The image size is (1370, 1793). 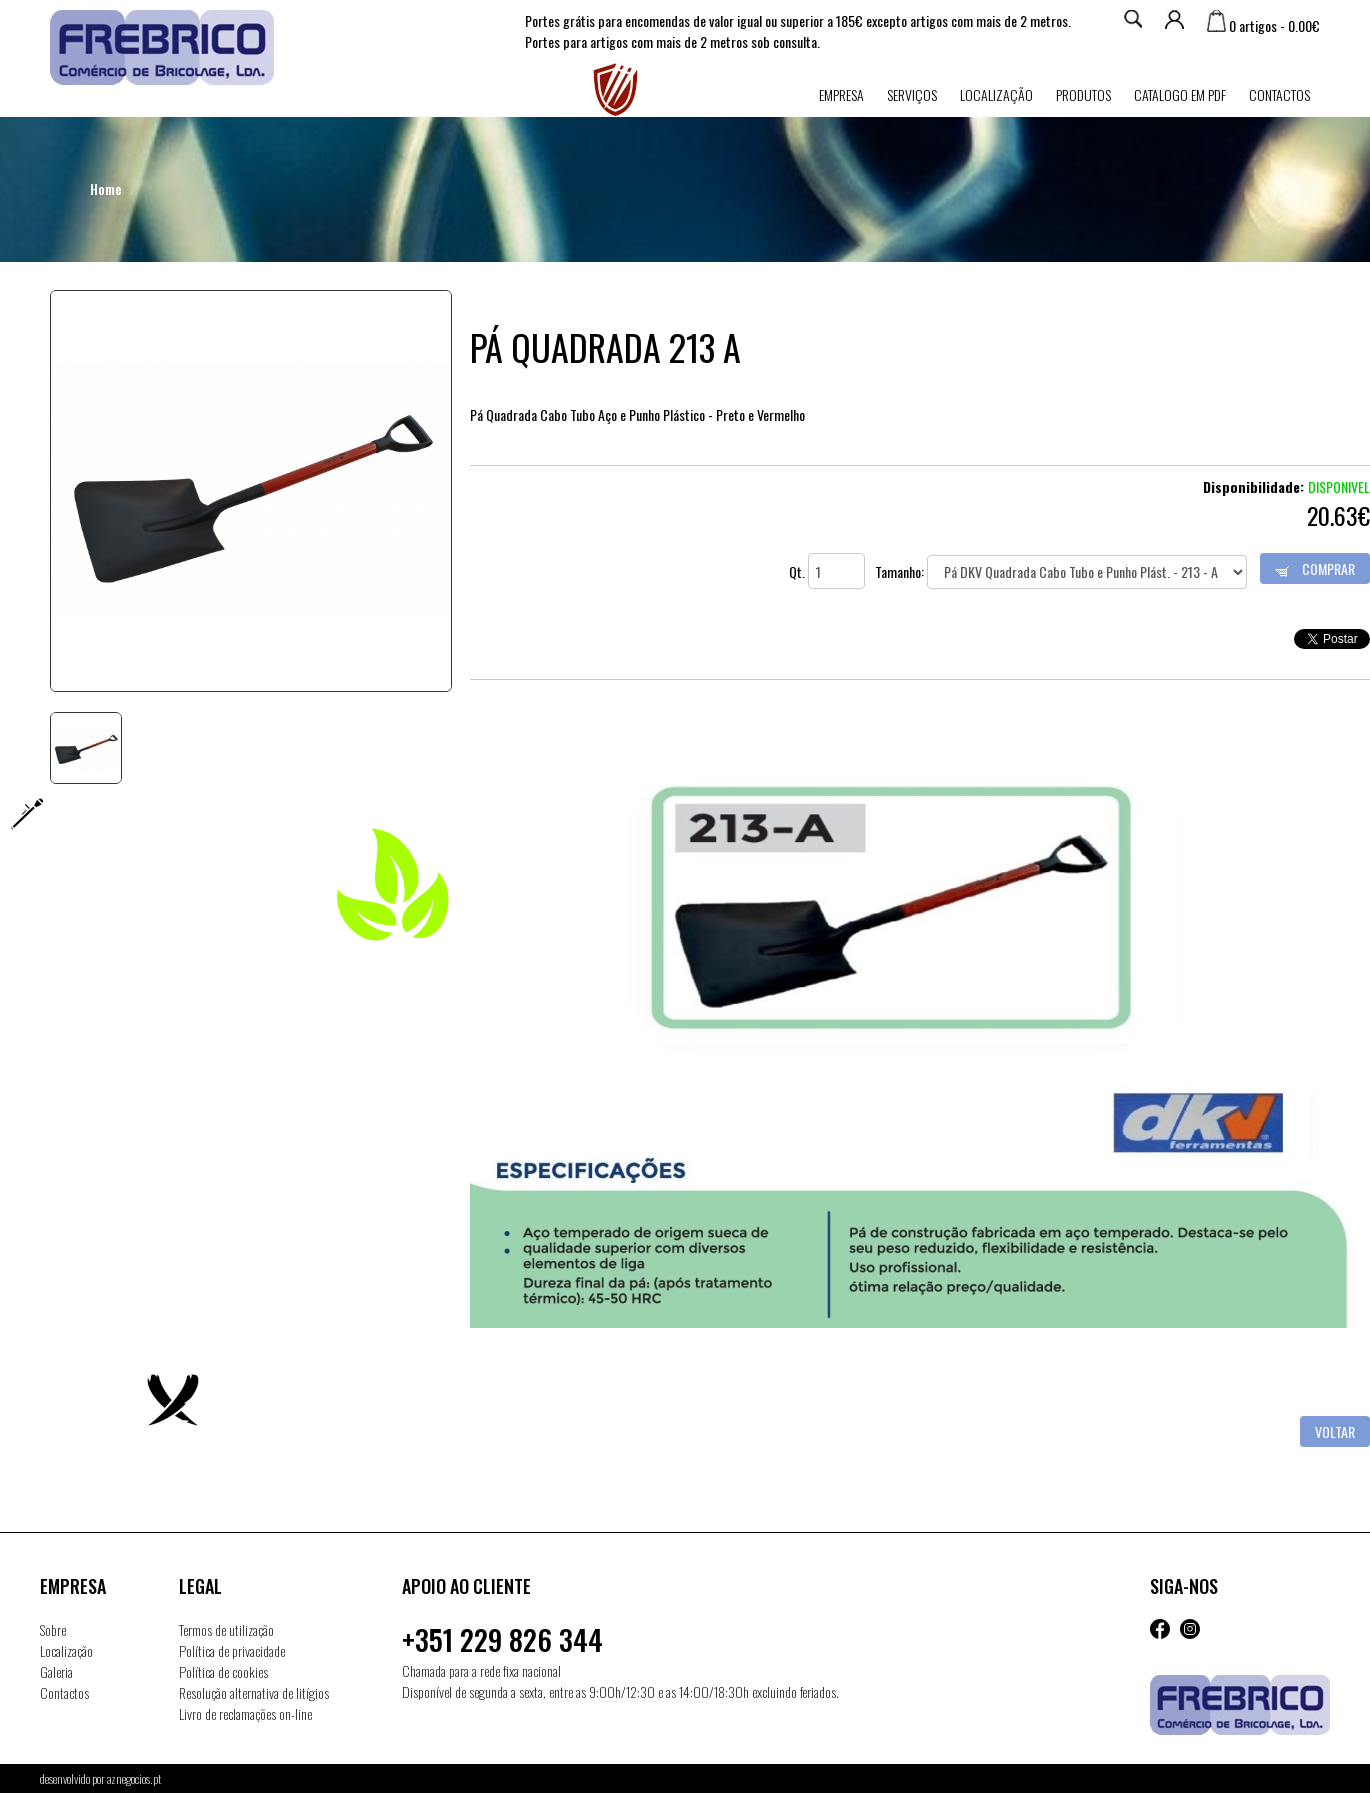 I want to click on ivory tusks item or resource in a game, so click(x=173, y=1400).